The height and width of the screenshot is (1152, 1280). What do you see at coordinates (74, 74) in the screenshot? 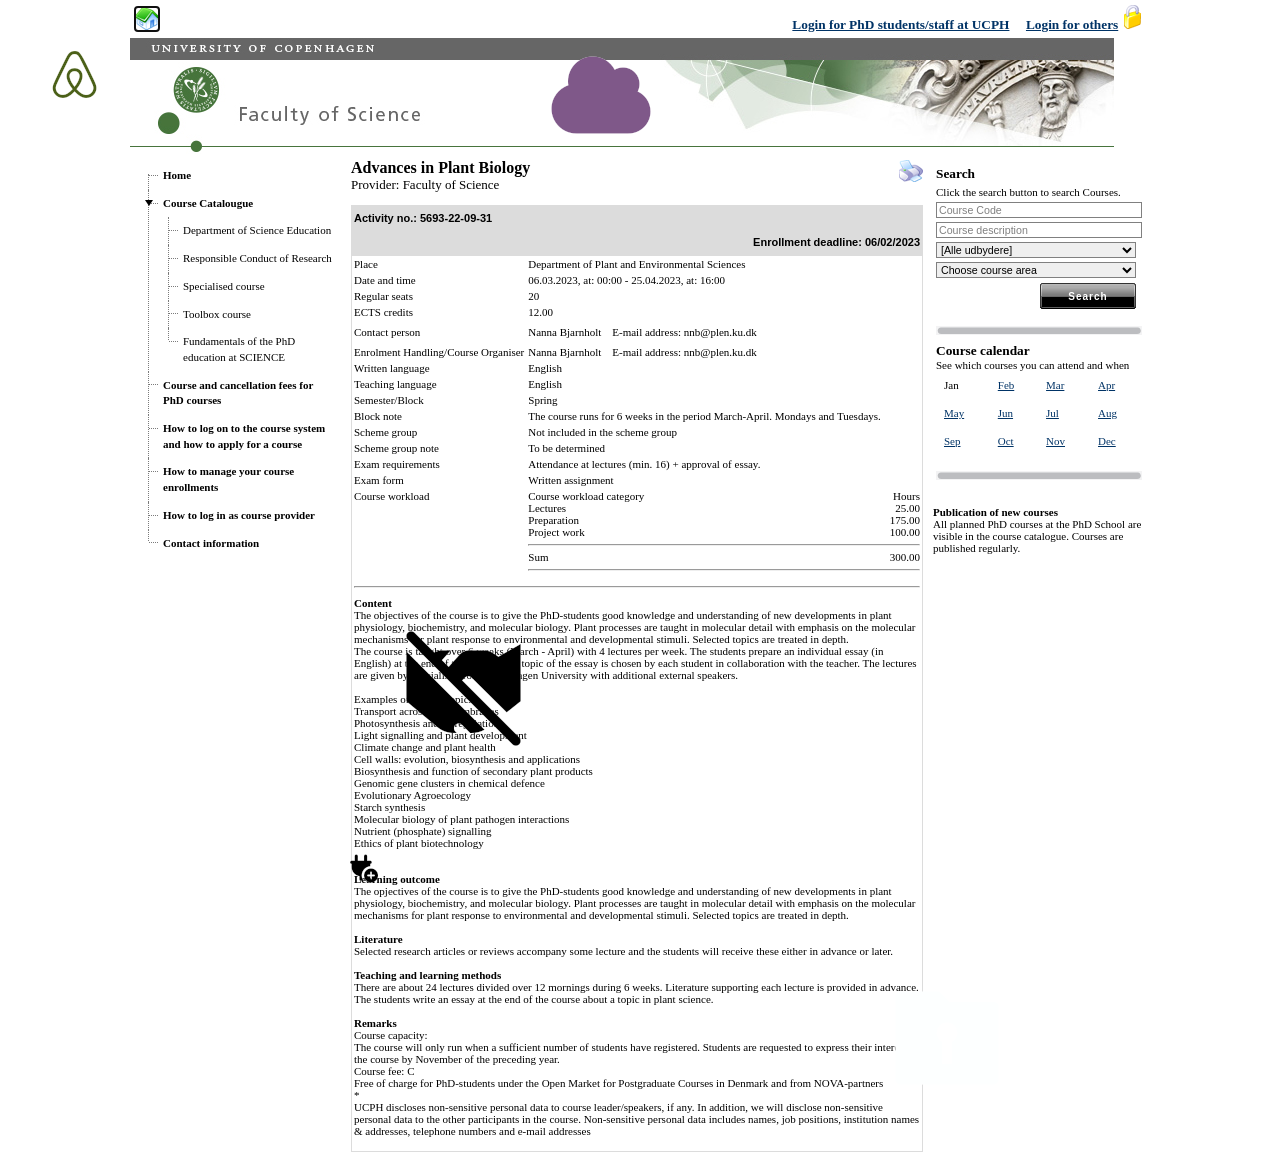
I see `open the airbnb app` at bounding box center [74, 74].